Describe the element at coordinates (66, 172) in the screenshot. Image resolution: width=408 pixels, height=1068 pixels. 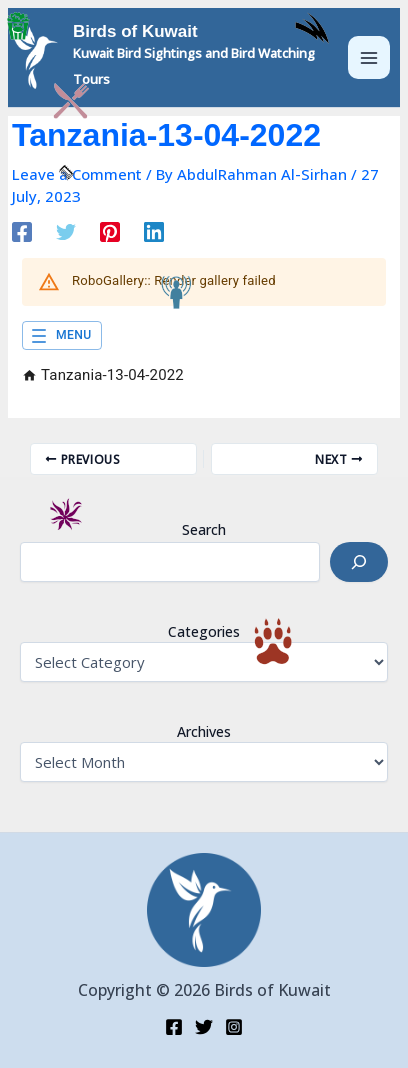
I see `view system memory or RAM usage` at that location.